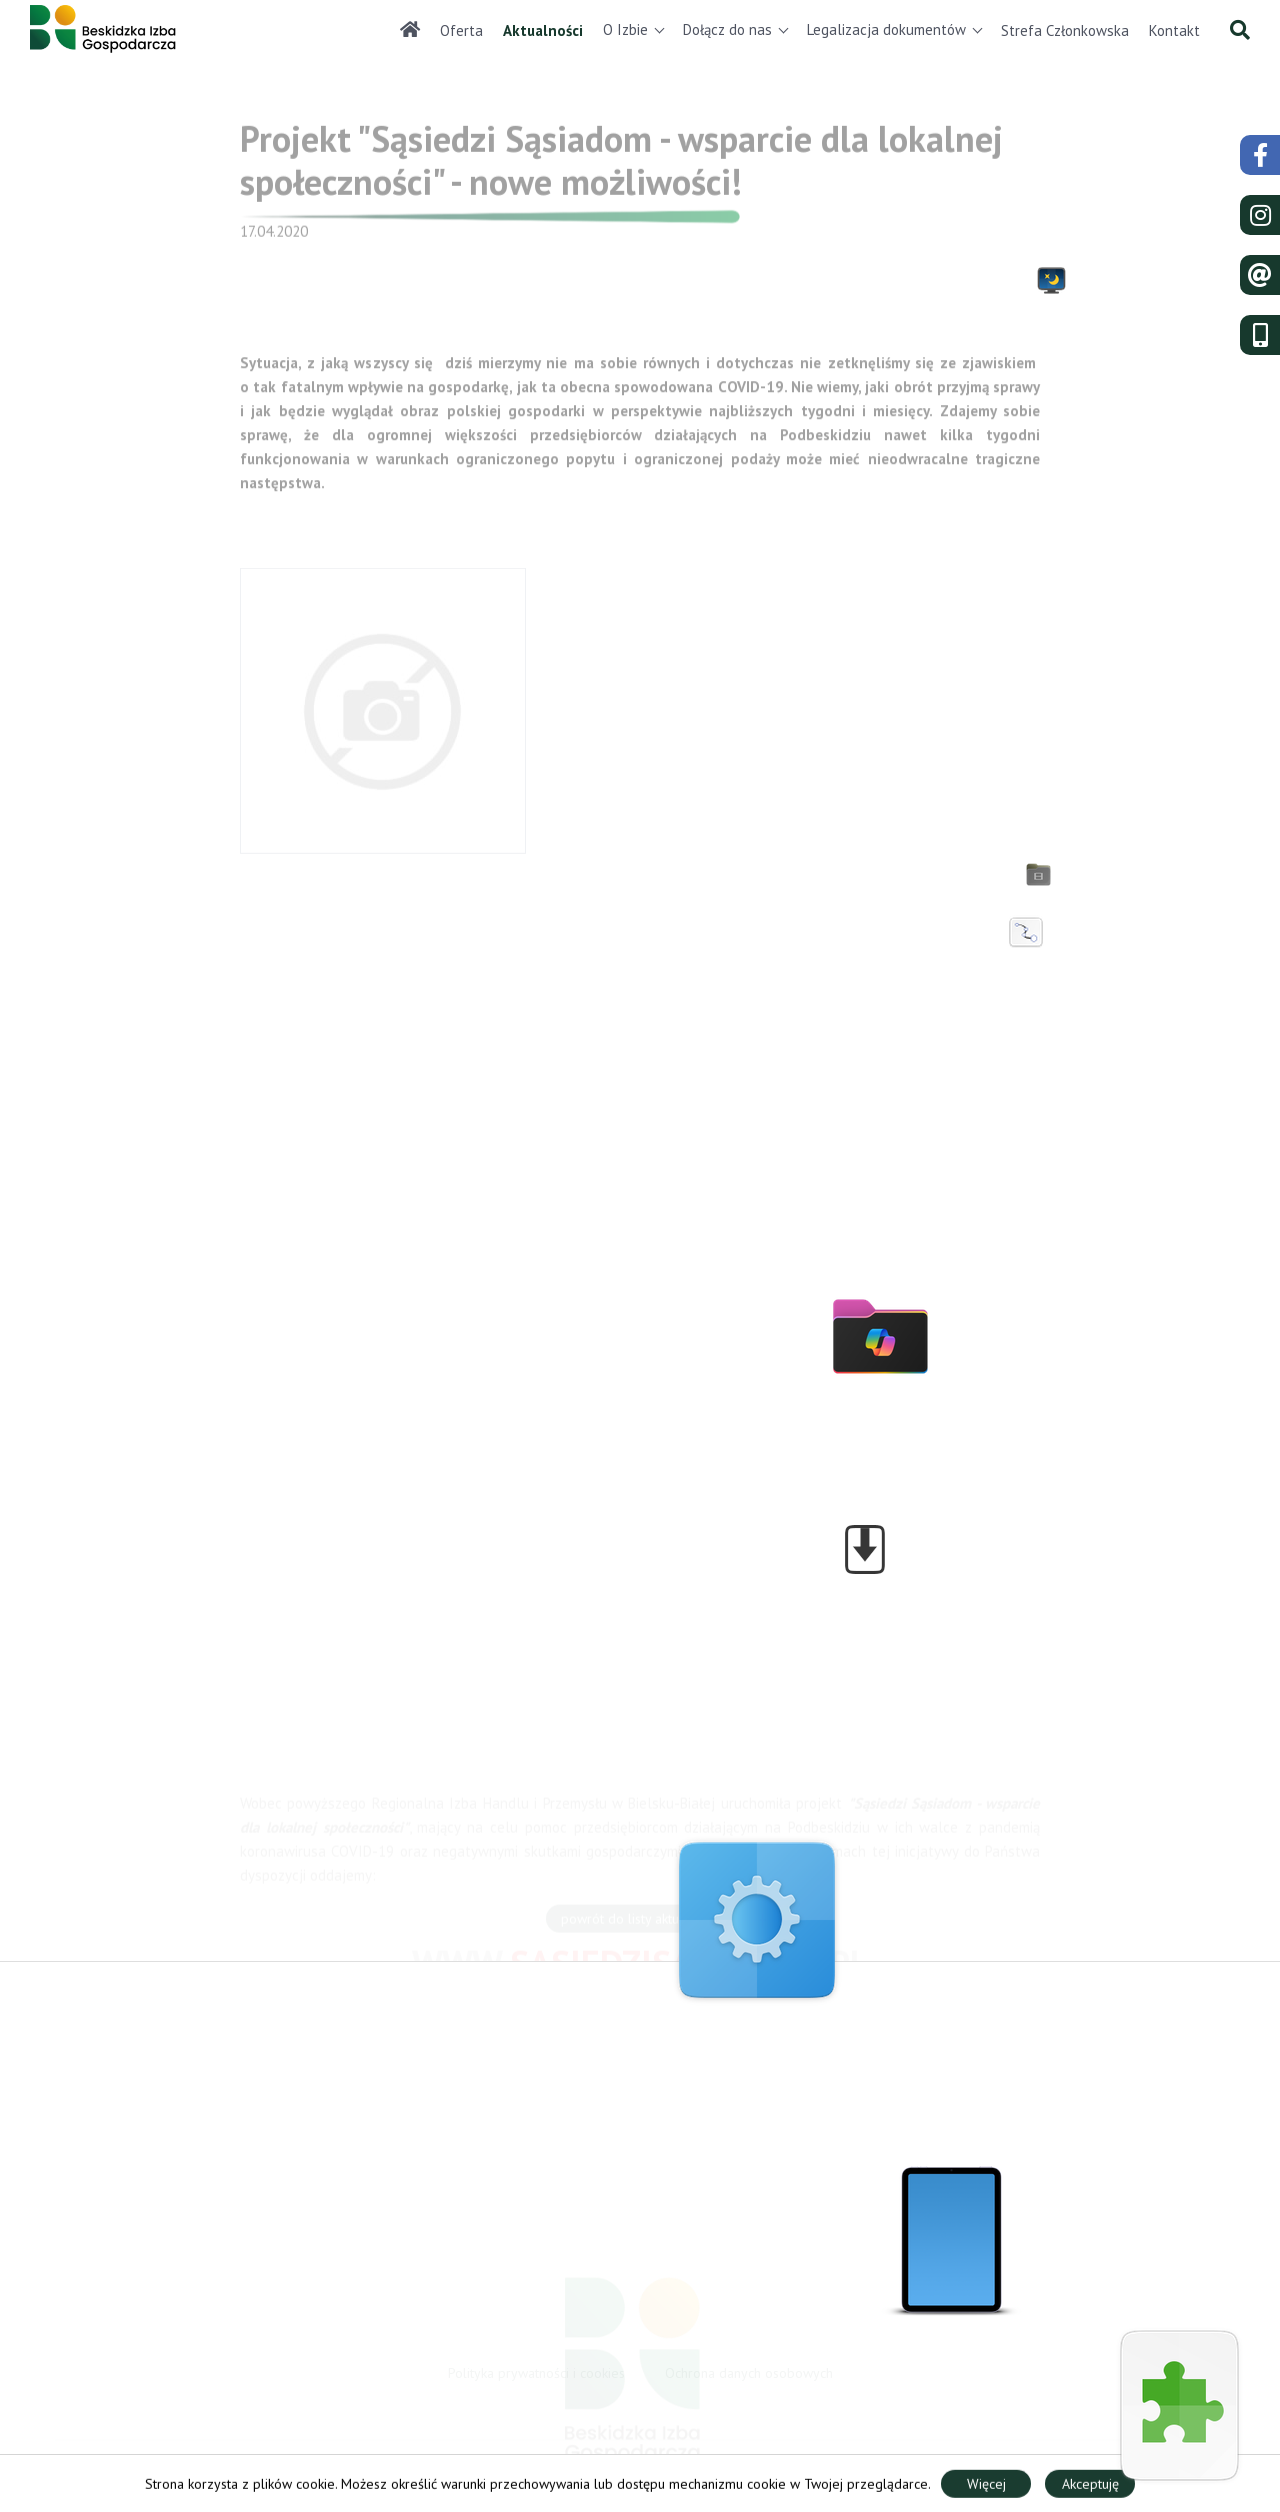 The image size is (1280, 2512). What do you see at coordinates (1051, 280) in the screenshot?
I see `access screensaver settings` at bounding box center [1051, 280].